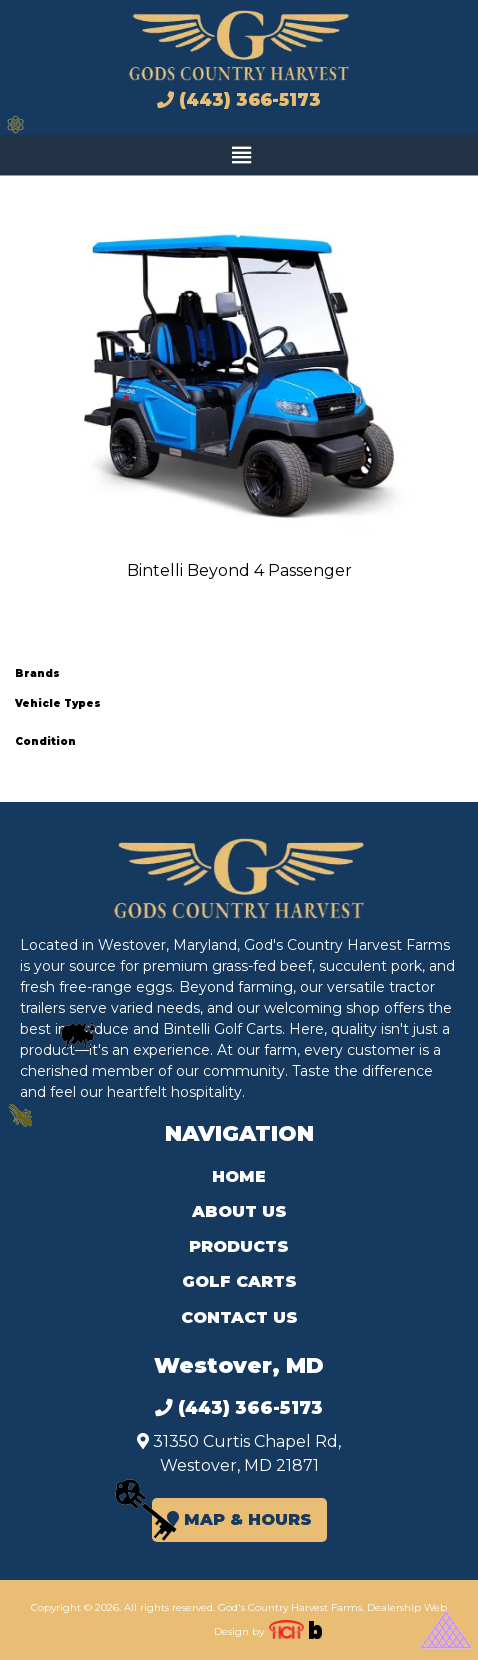  I want to click on farm animal or livestock category in a game, so click(79, 1035).